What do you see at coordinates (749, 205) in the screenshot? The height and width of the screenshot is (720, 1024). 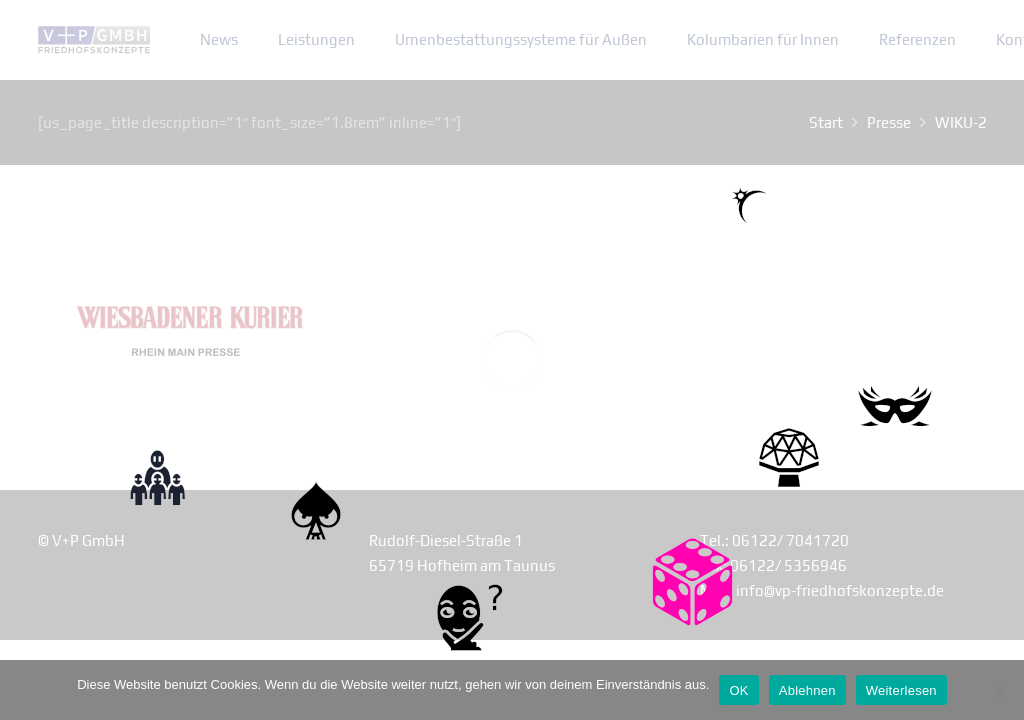 I see `indicates eclipse event or celestial phenomenon in game` at bounding box center [749, 205].